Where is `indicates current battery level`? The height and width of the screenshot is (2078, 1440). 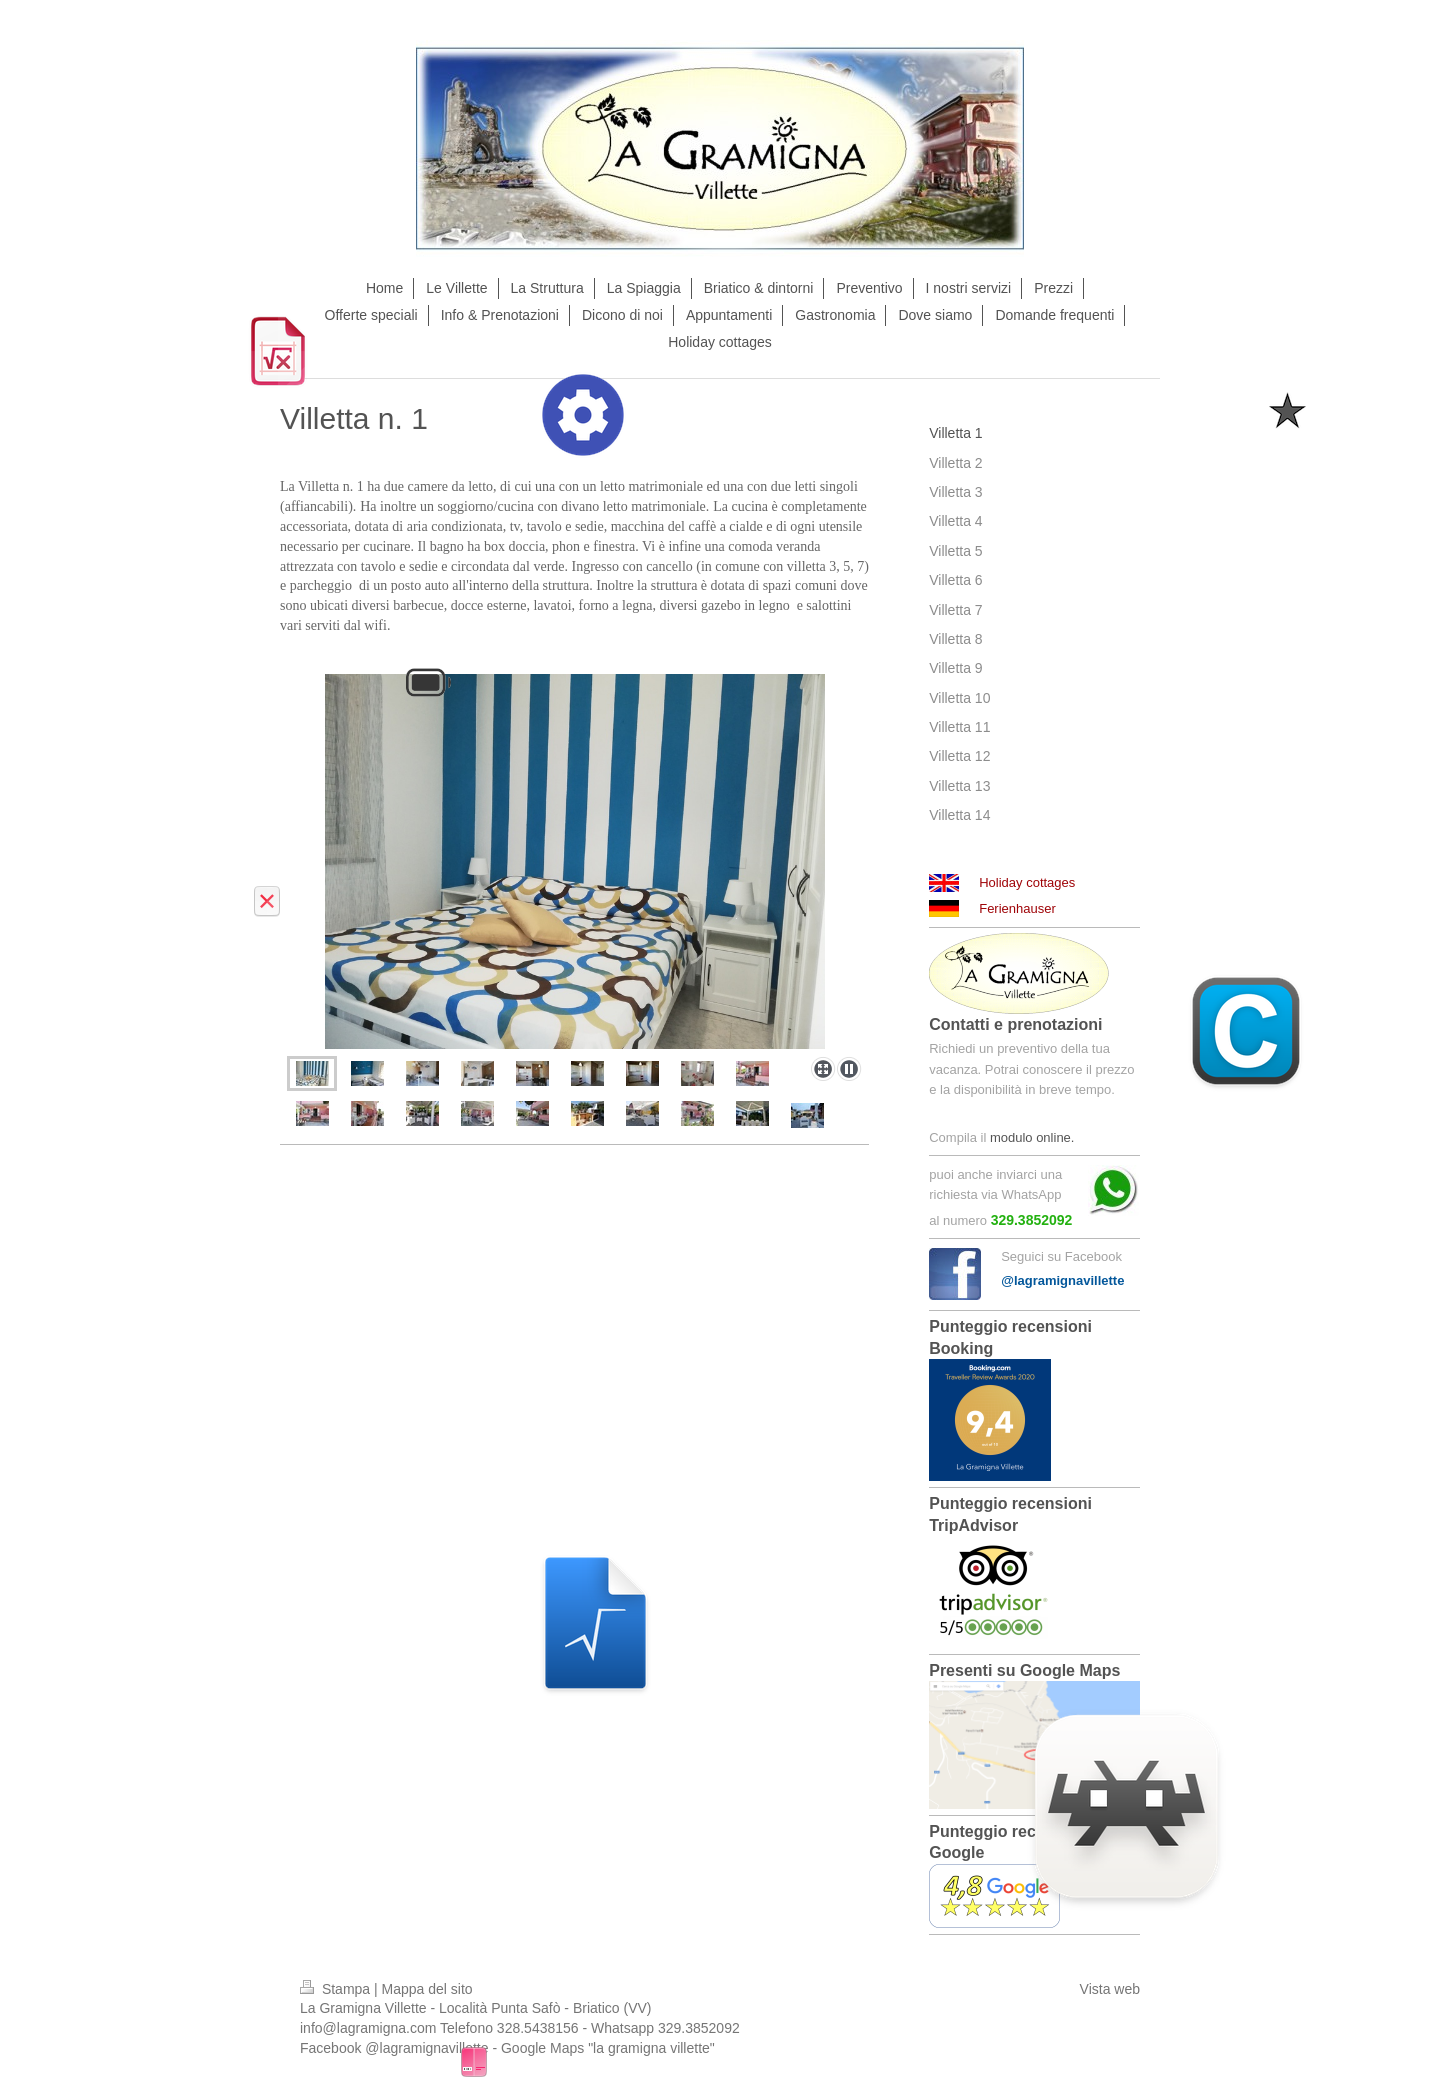 indicates current battery level is located at coordinates (428, 682).